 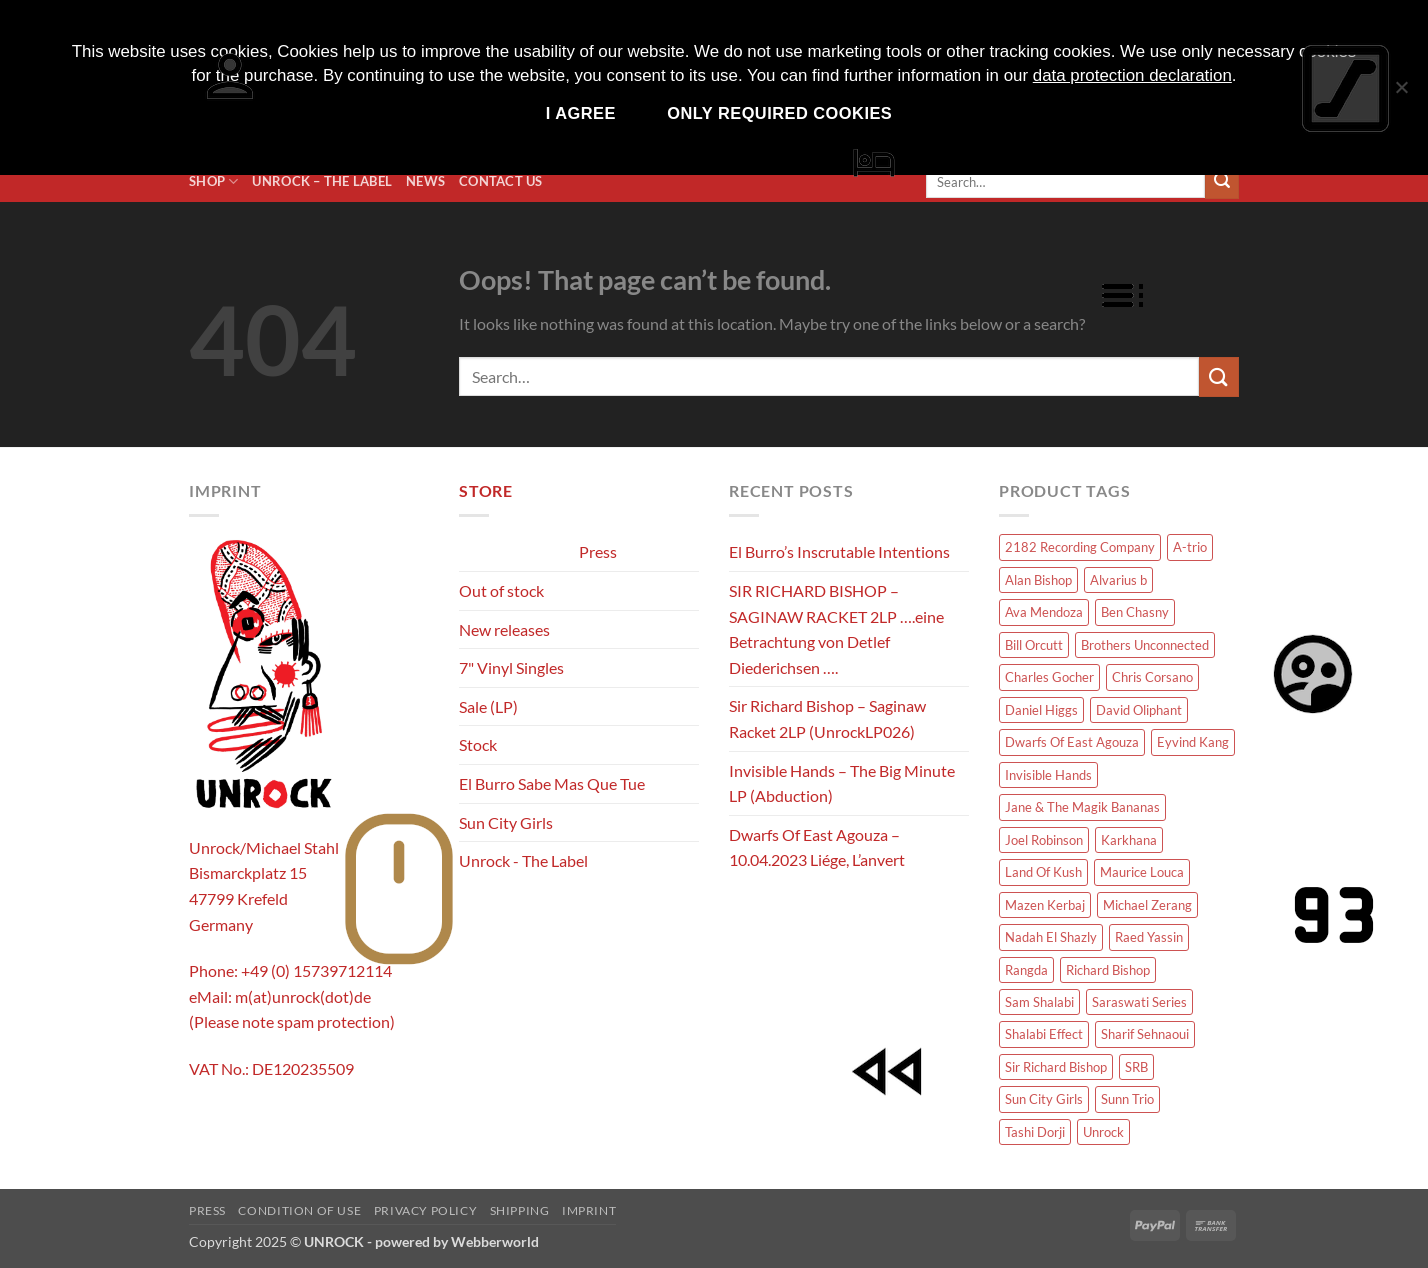 What do you see at coordinates (1313, 674) in the screenshot?
I see `view supervised or child accounts` at bounding box center [1313, 674].